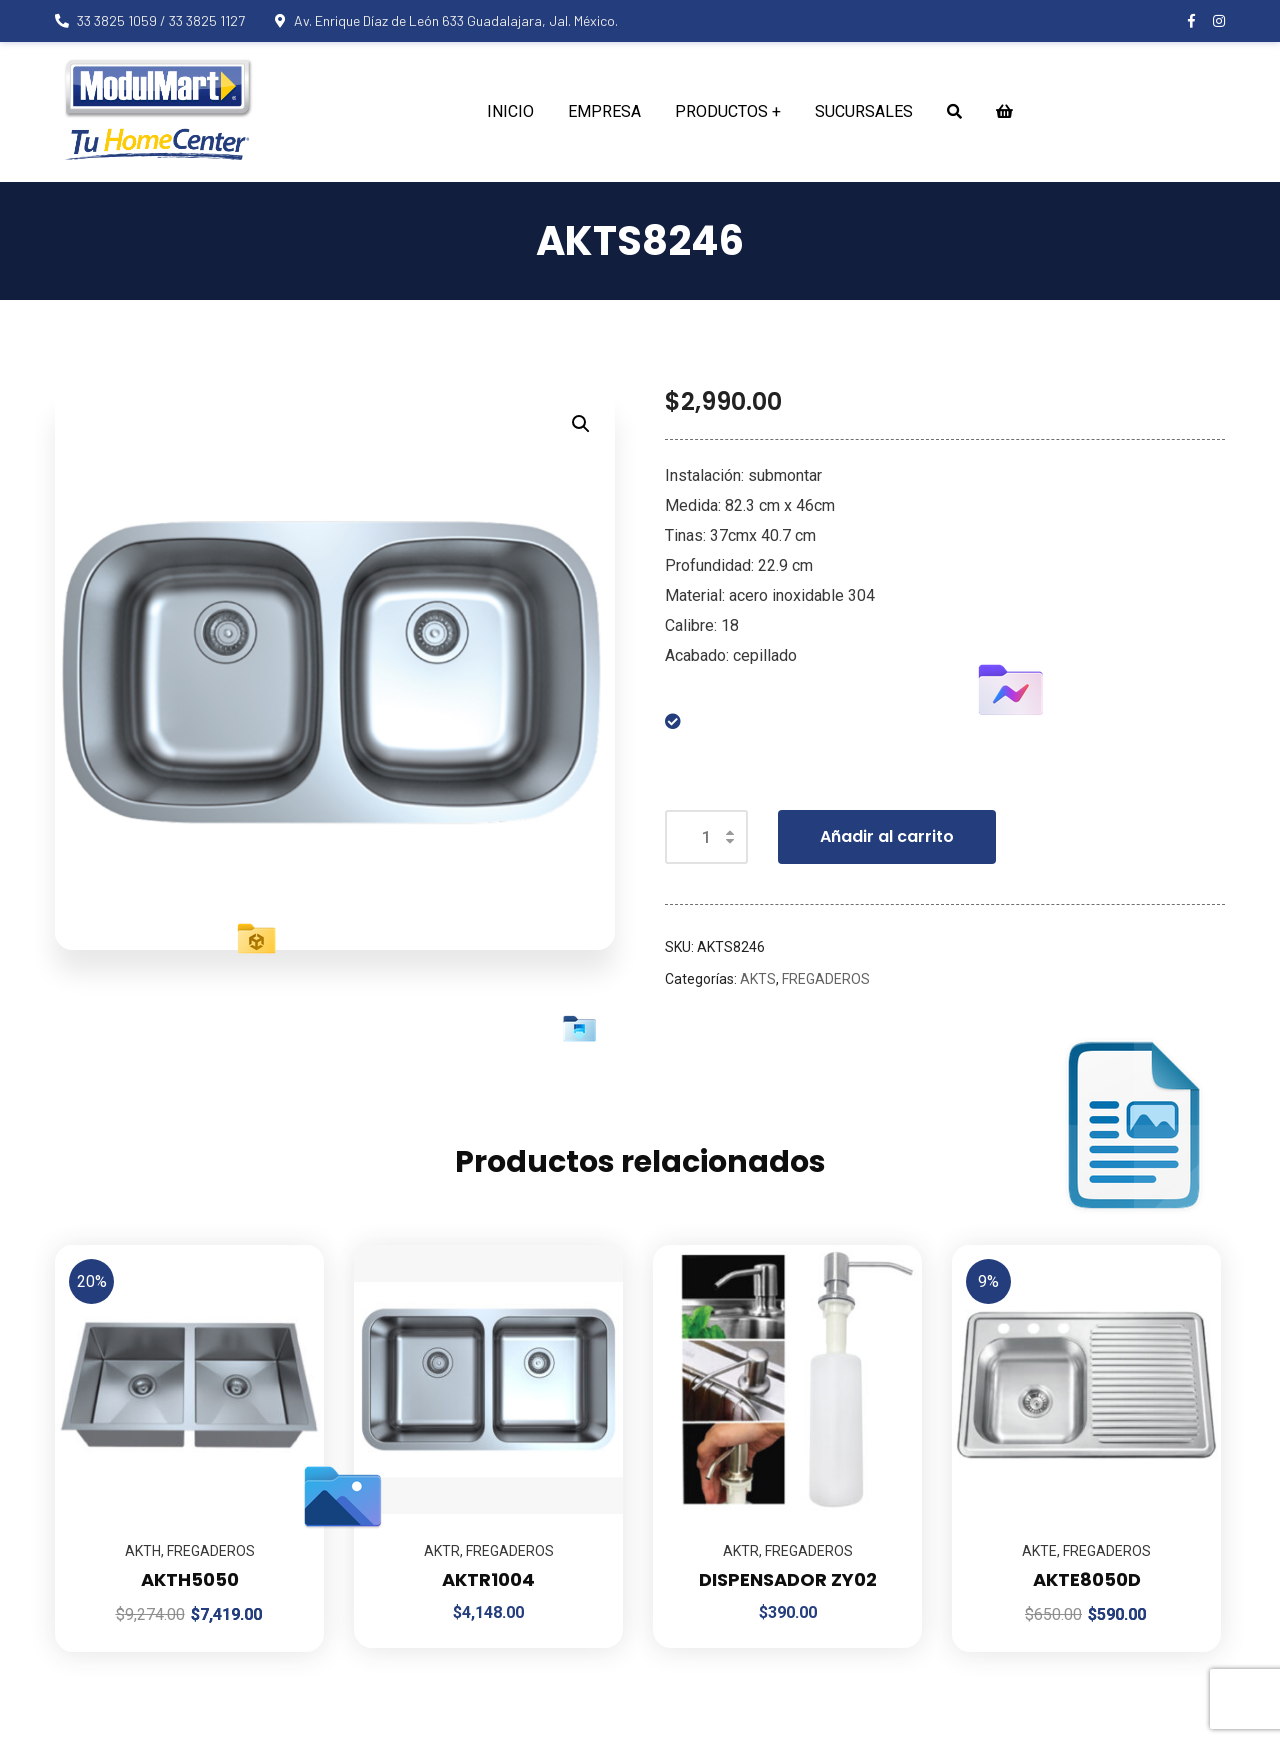 The width and height of the screenshot is (1280, 1743). Describe the element at coordinates (342, 1498) in the screenshot. I see `open pictures folder` at that location.